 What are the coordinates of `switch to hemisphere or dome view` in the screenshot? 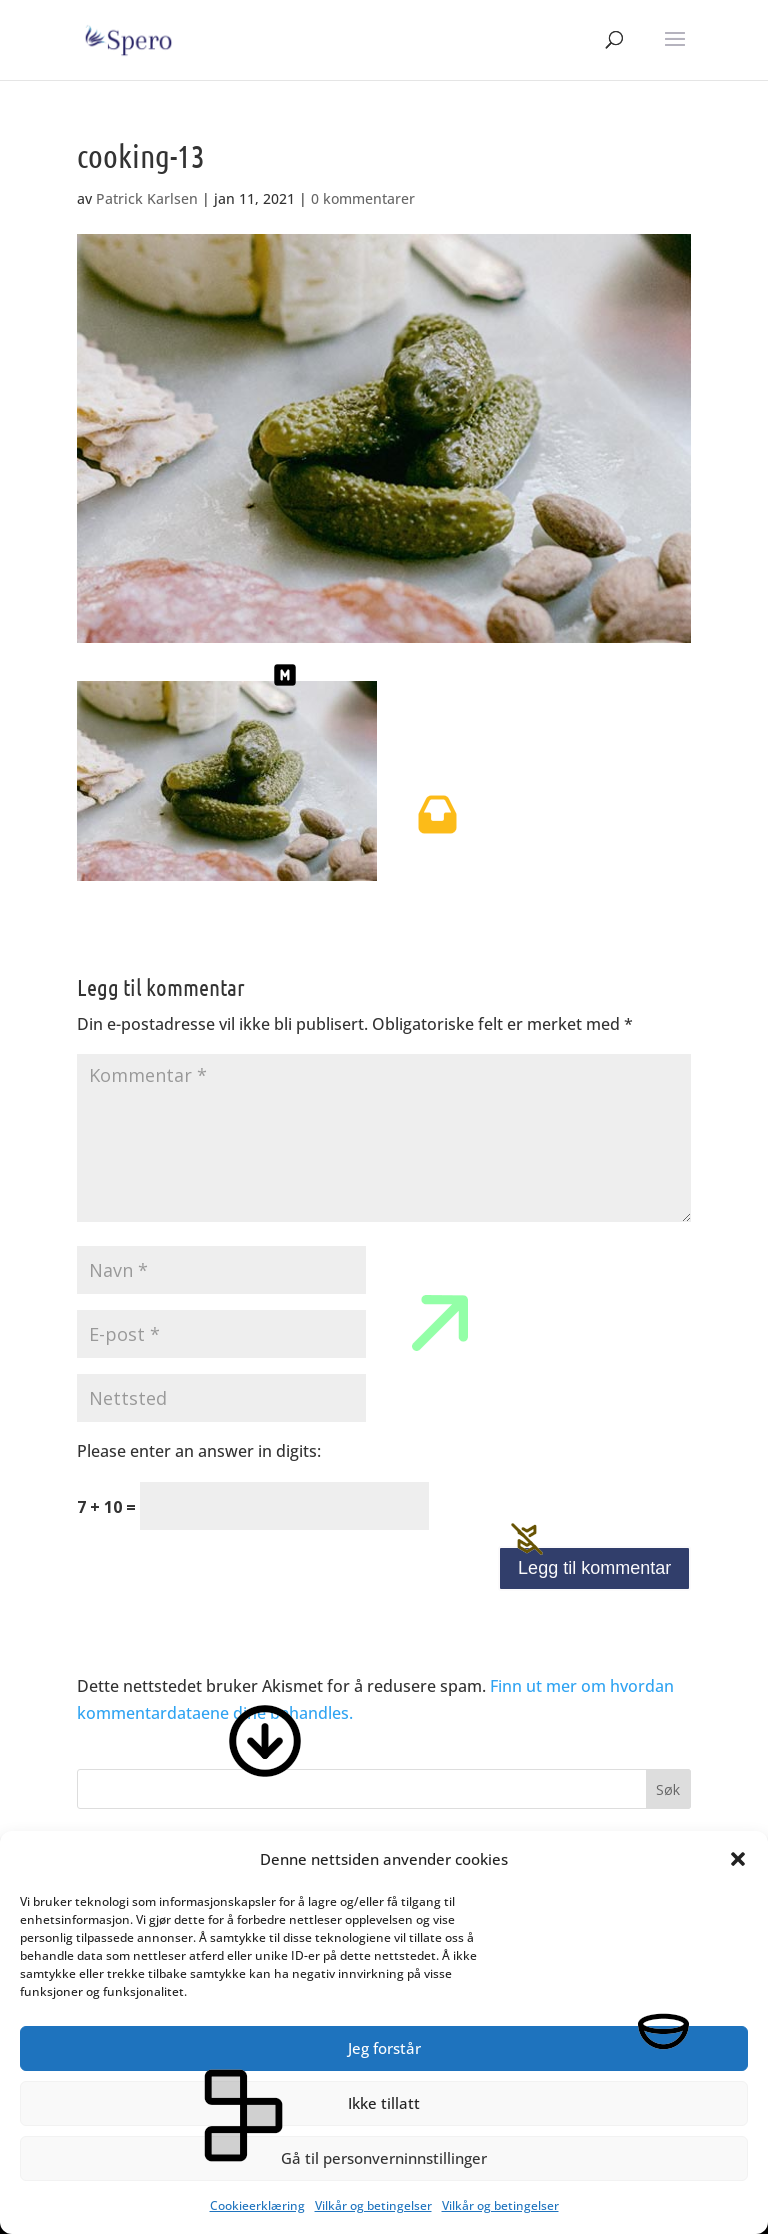 It's located at (663, 2031).